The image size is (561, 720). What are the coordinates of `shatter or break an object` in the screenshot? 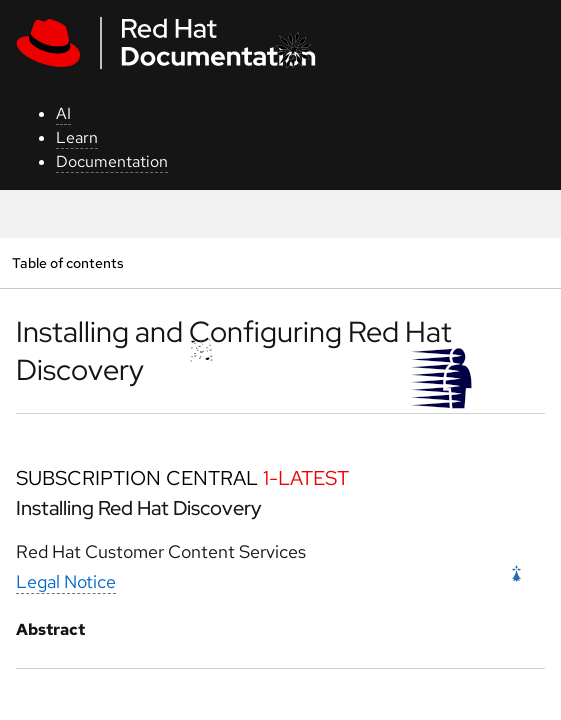 It's located at (293, 50).